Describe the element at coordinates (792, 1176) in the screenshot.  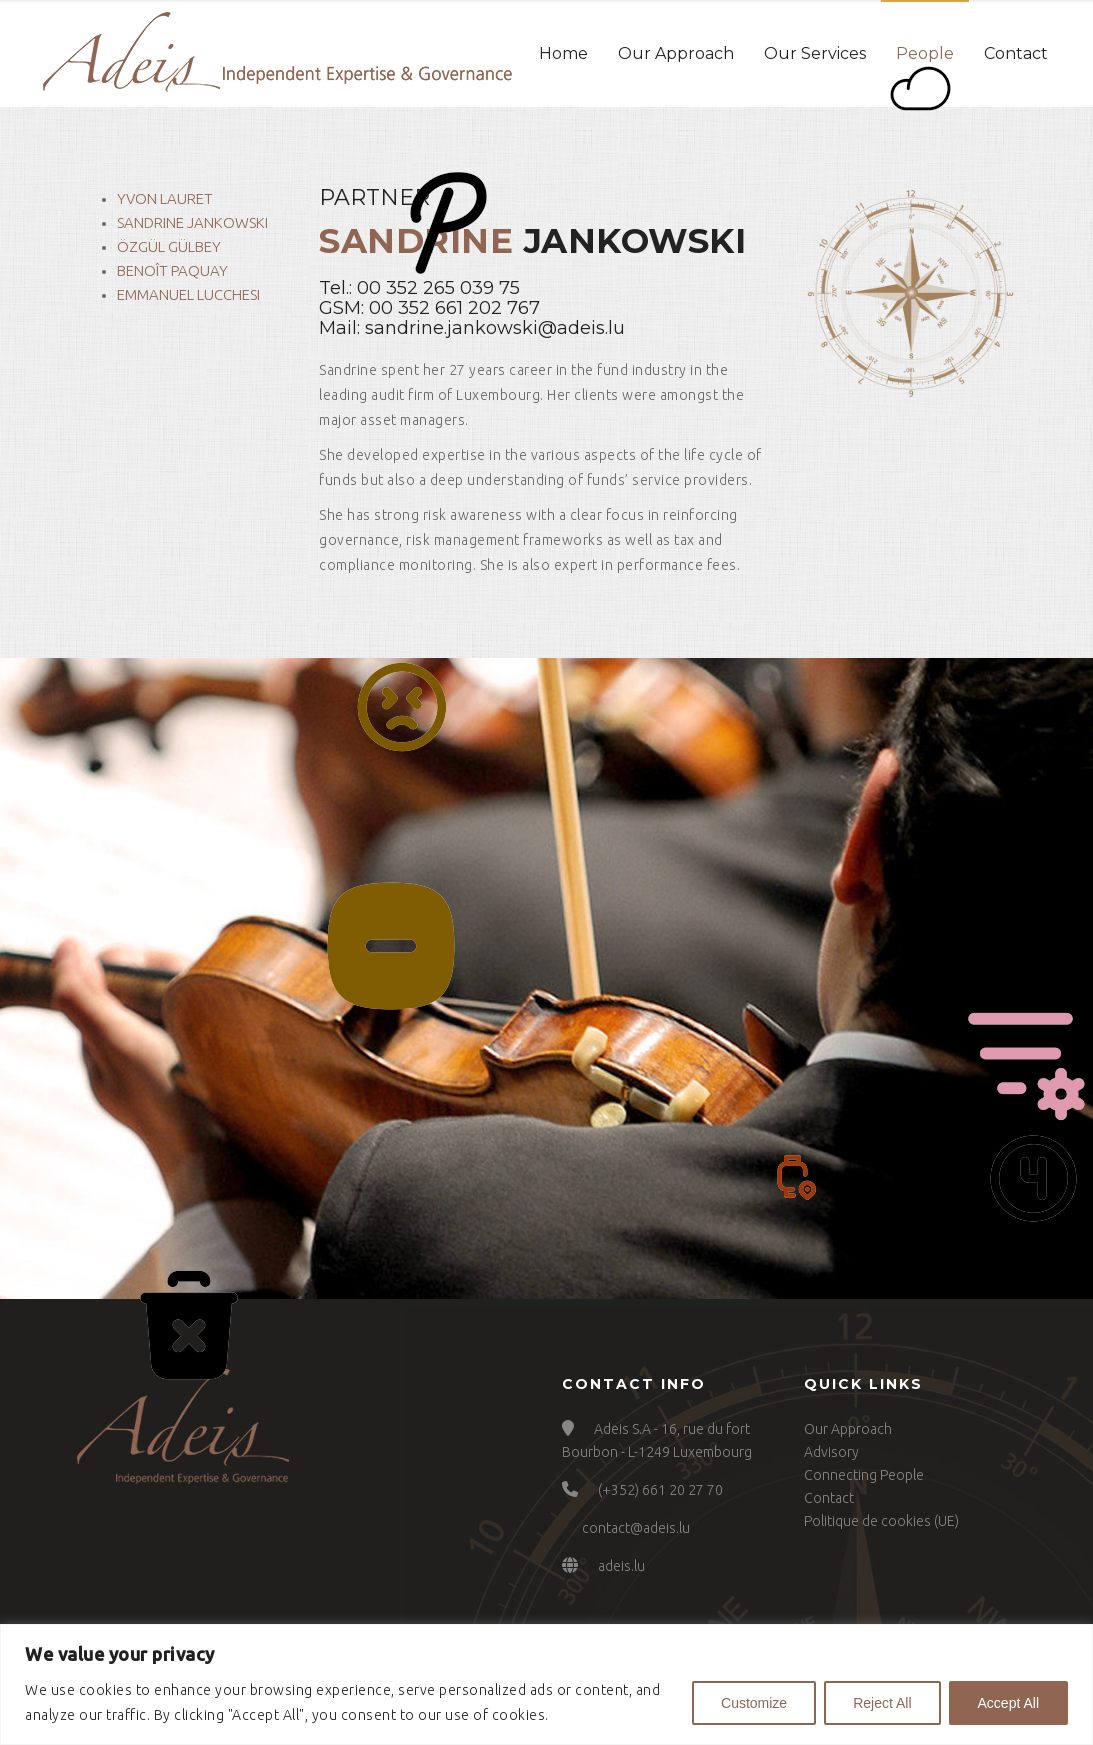
I see `view smartwatch location` at that location.